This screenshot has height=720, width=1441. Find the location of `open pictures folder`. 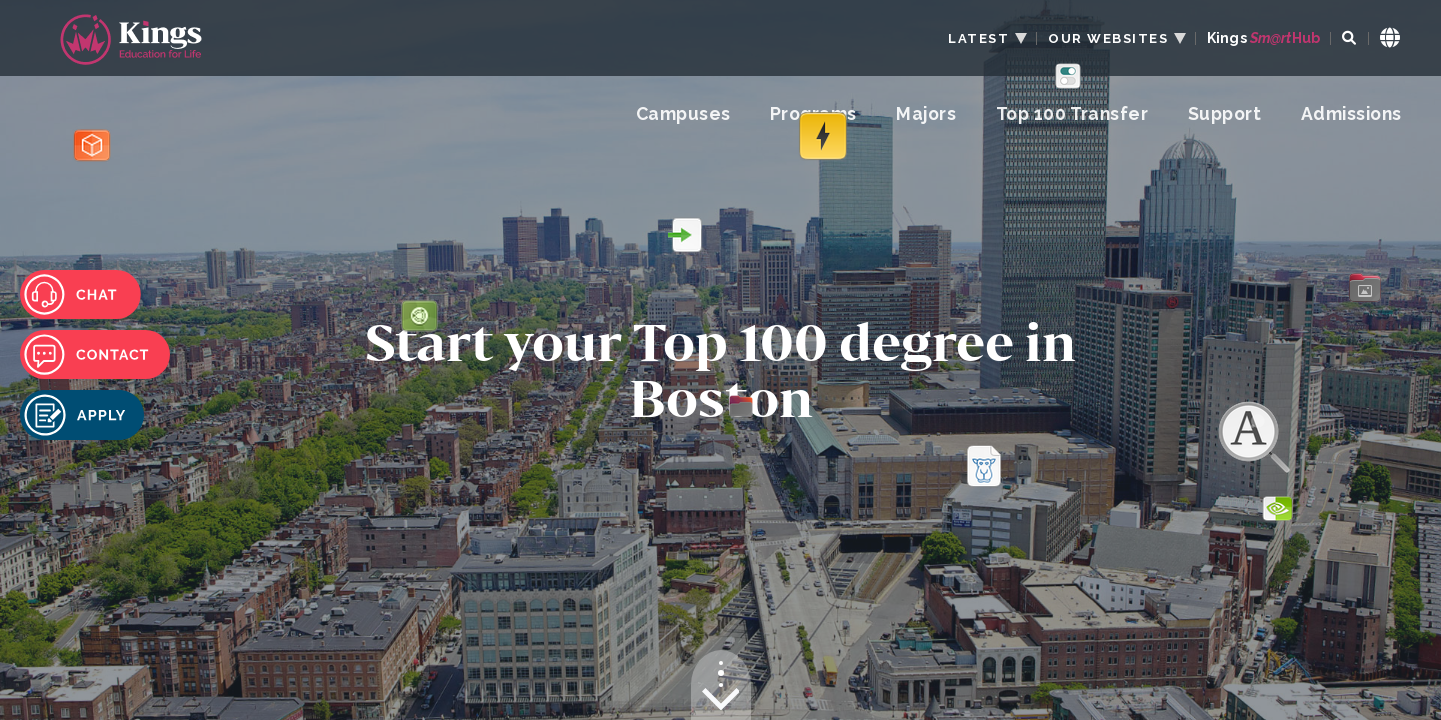

open pictures folder is located at coordinates (1365, 287).